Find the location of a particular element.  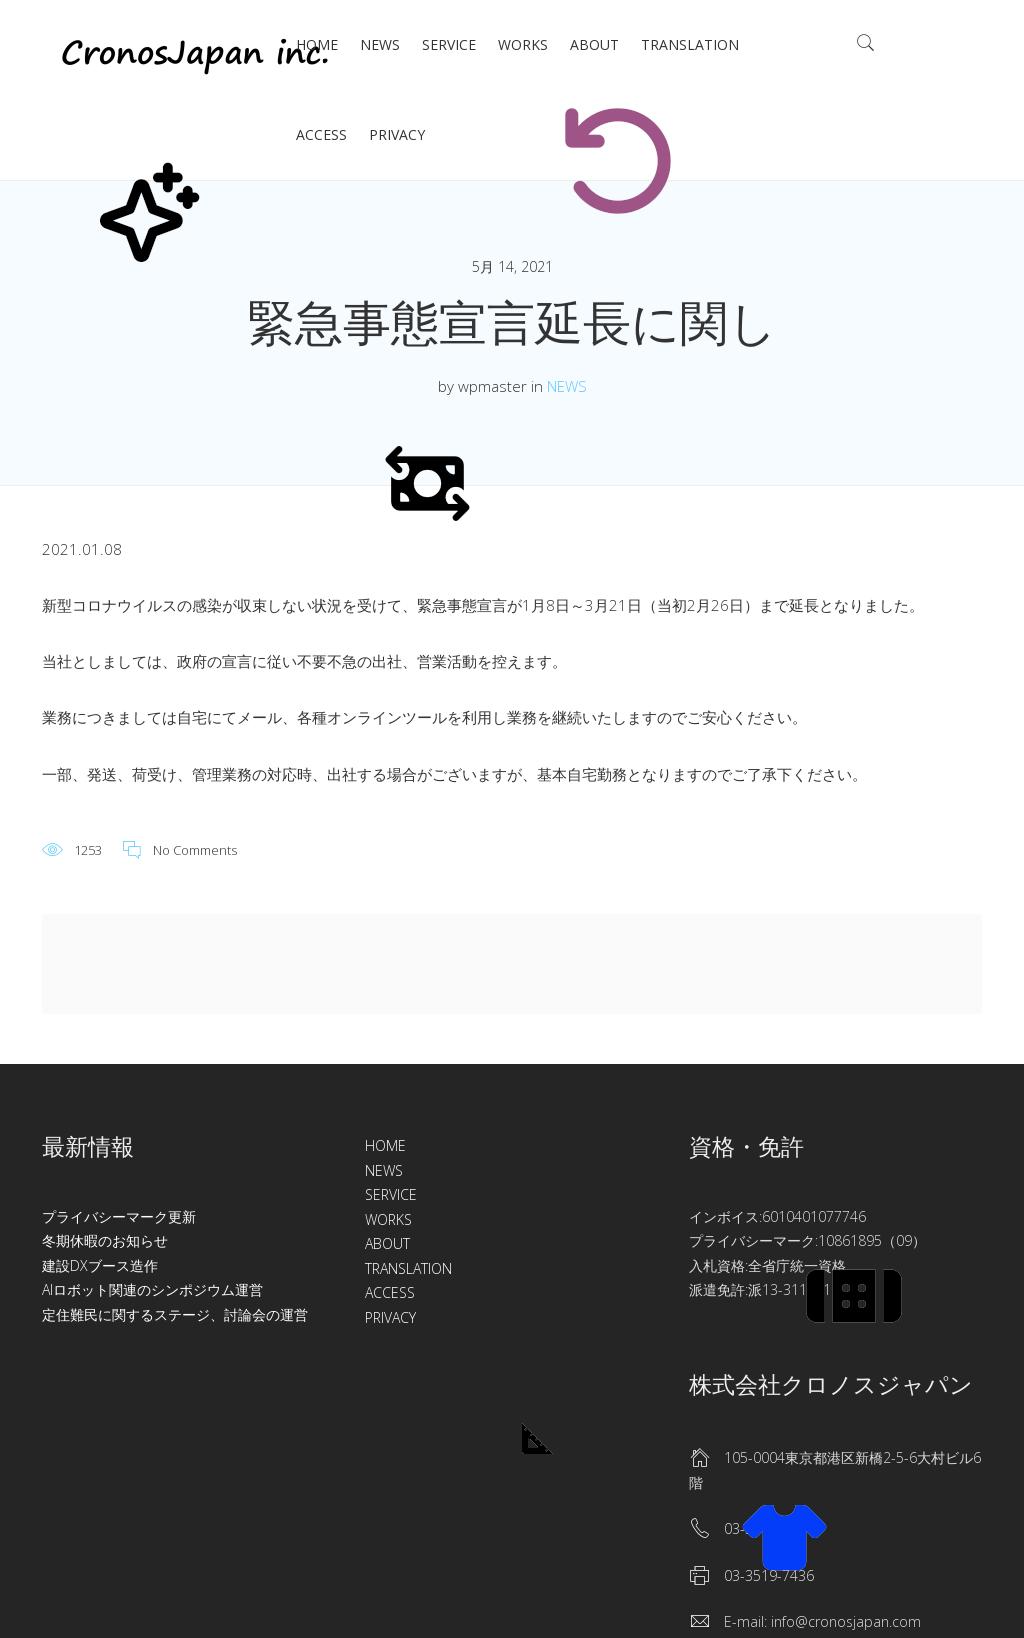

indicates new or AI-generated content is located at coordinates (148, 214).